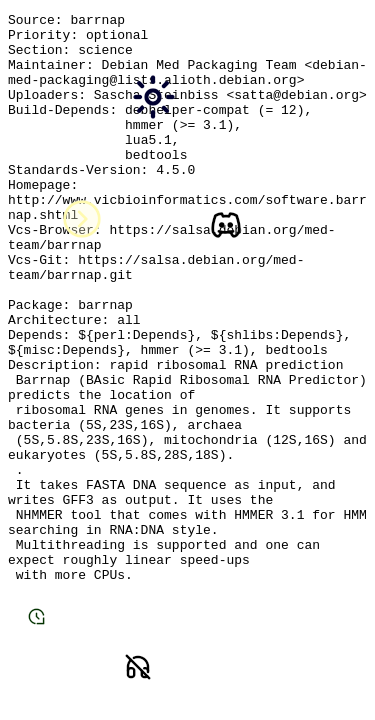 This screenshot has height=720, width=375. Describe the element at coordinates (82, 219) in the screenshot. I see `go to next item or screen` at that location.